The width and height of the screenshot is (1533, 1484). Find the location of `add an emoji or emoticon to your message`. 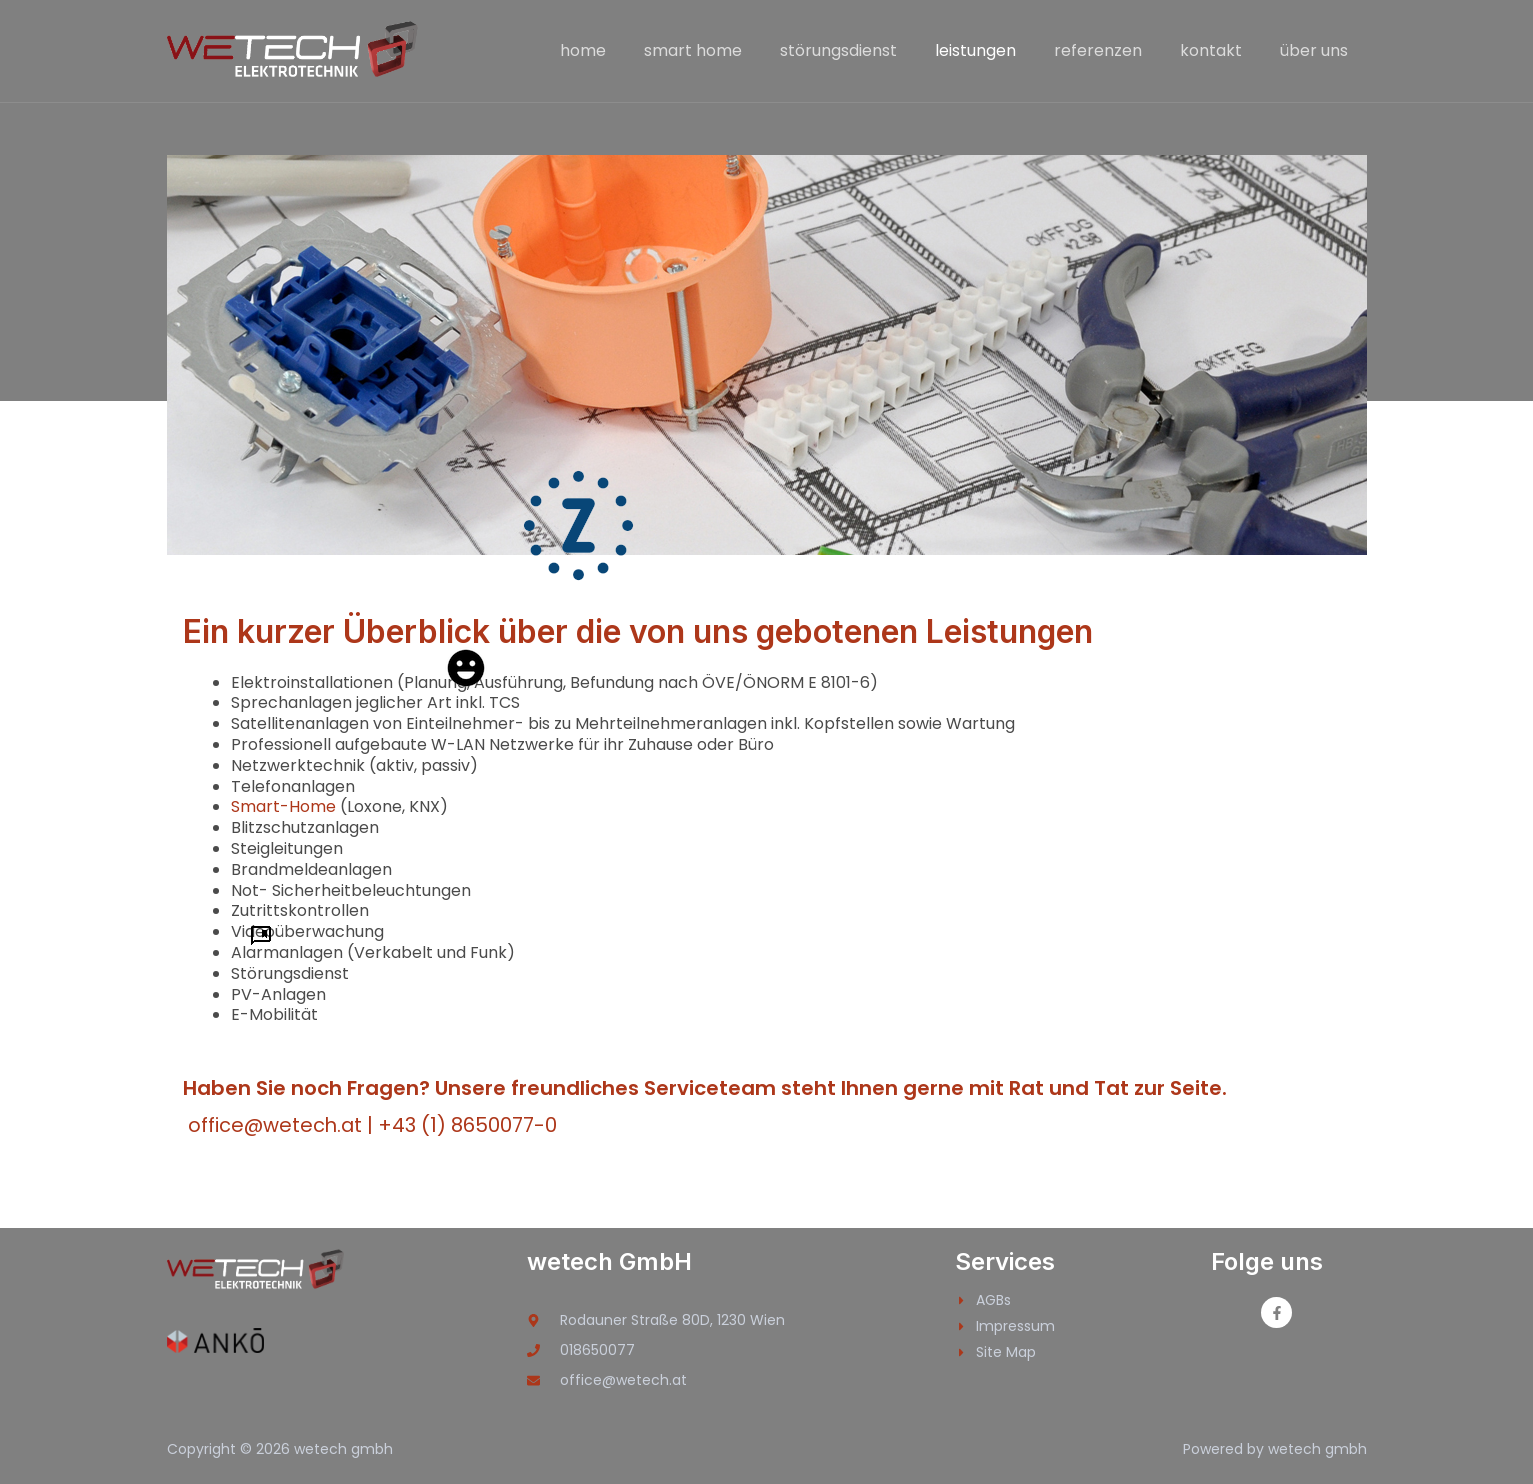

add an emoji or emoticon to your message is located at coordinates (466, 668).